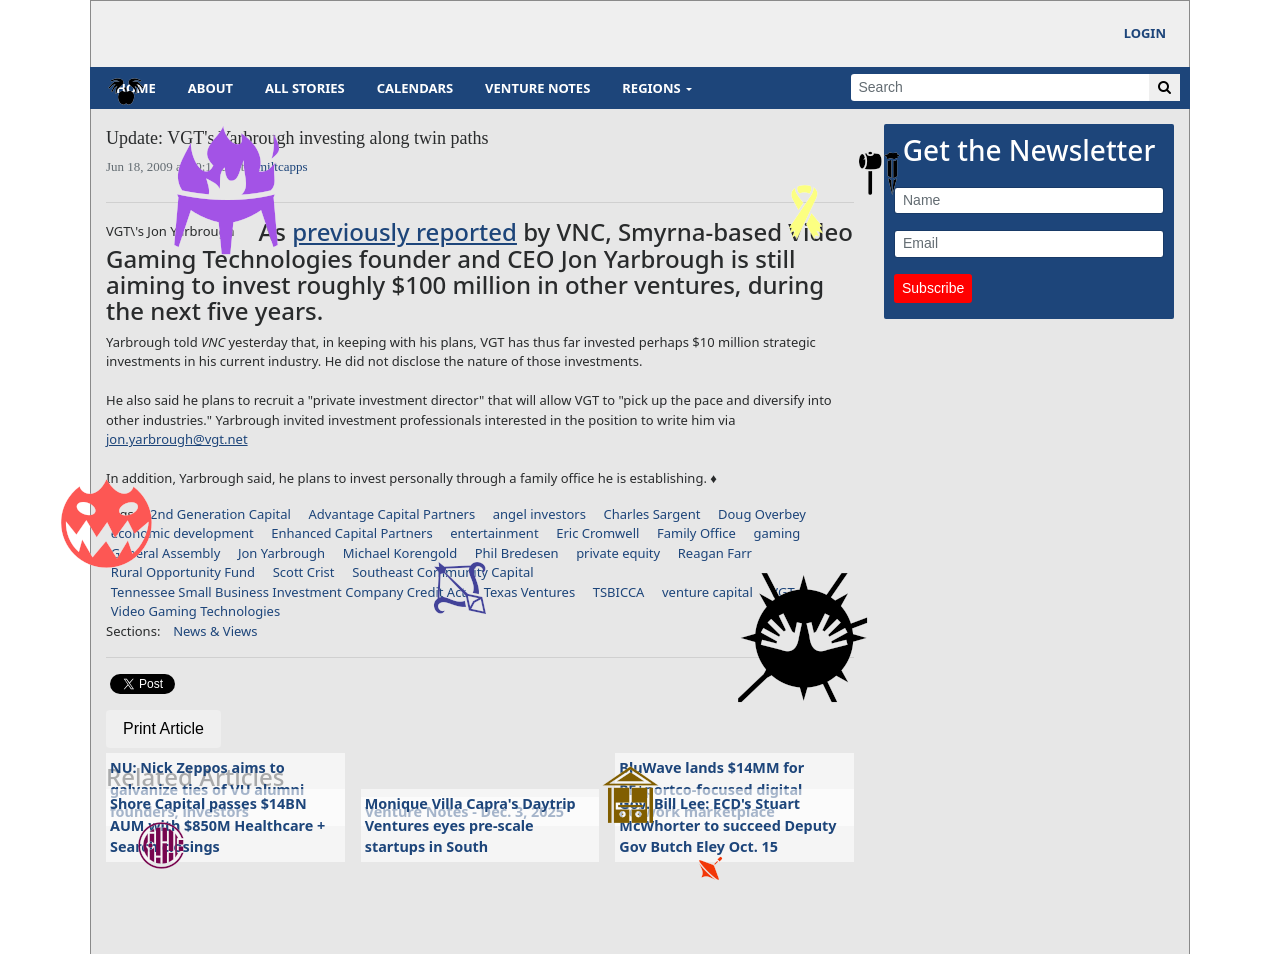  I want to click on select bow and arrow weapon, so click(460, 588).